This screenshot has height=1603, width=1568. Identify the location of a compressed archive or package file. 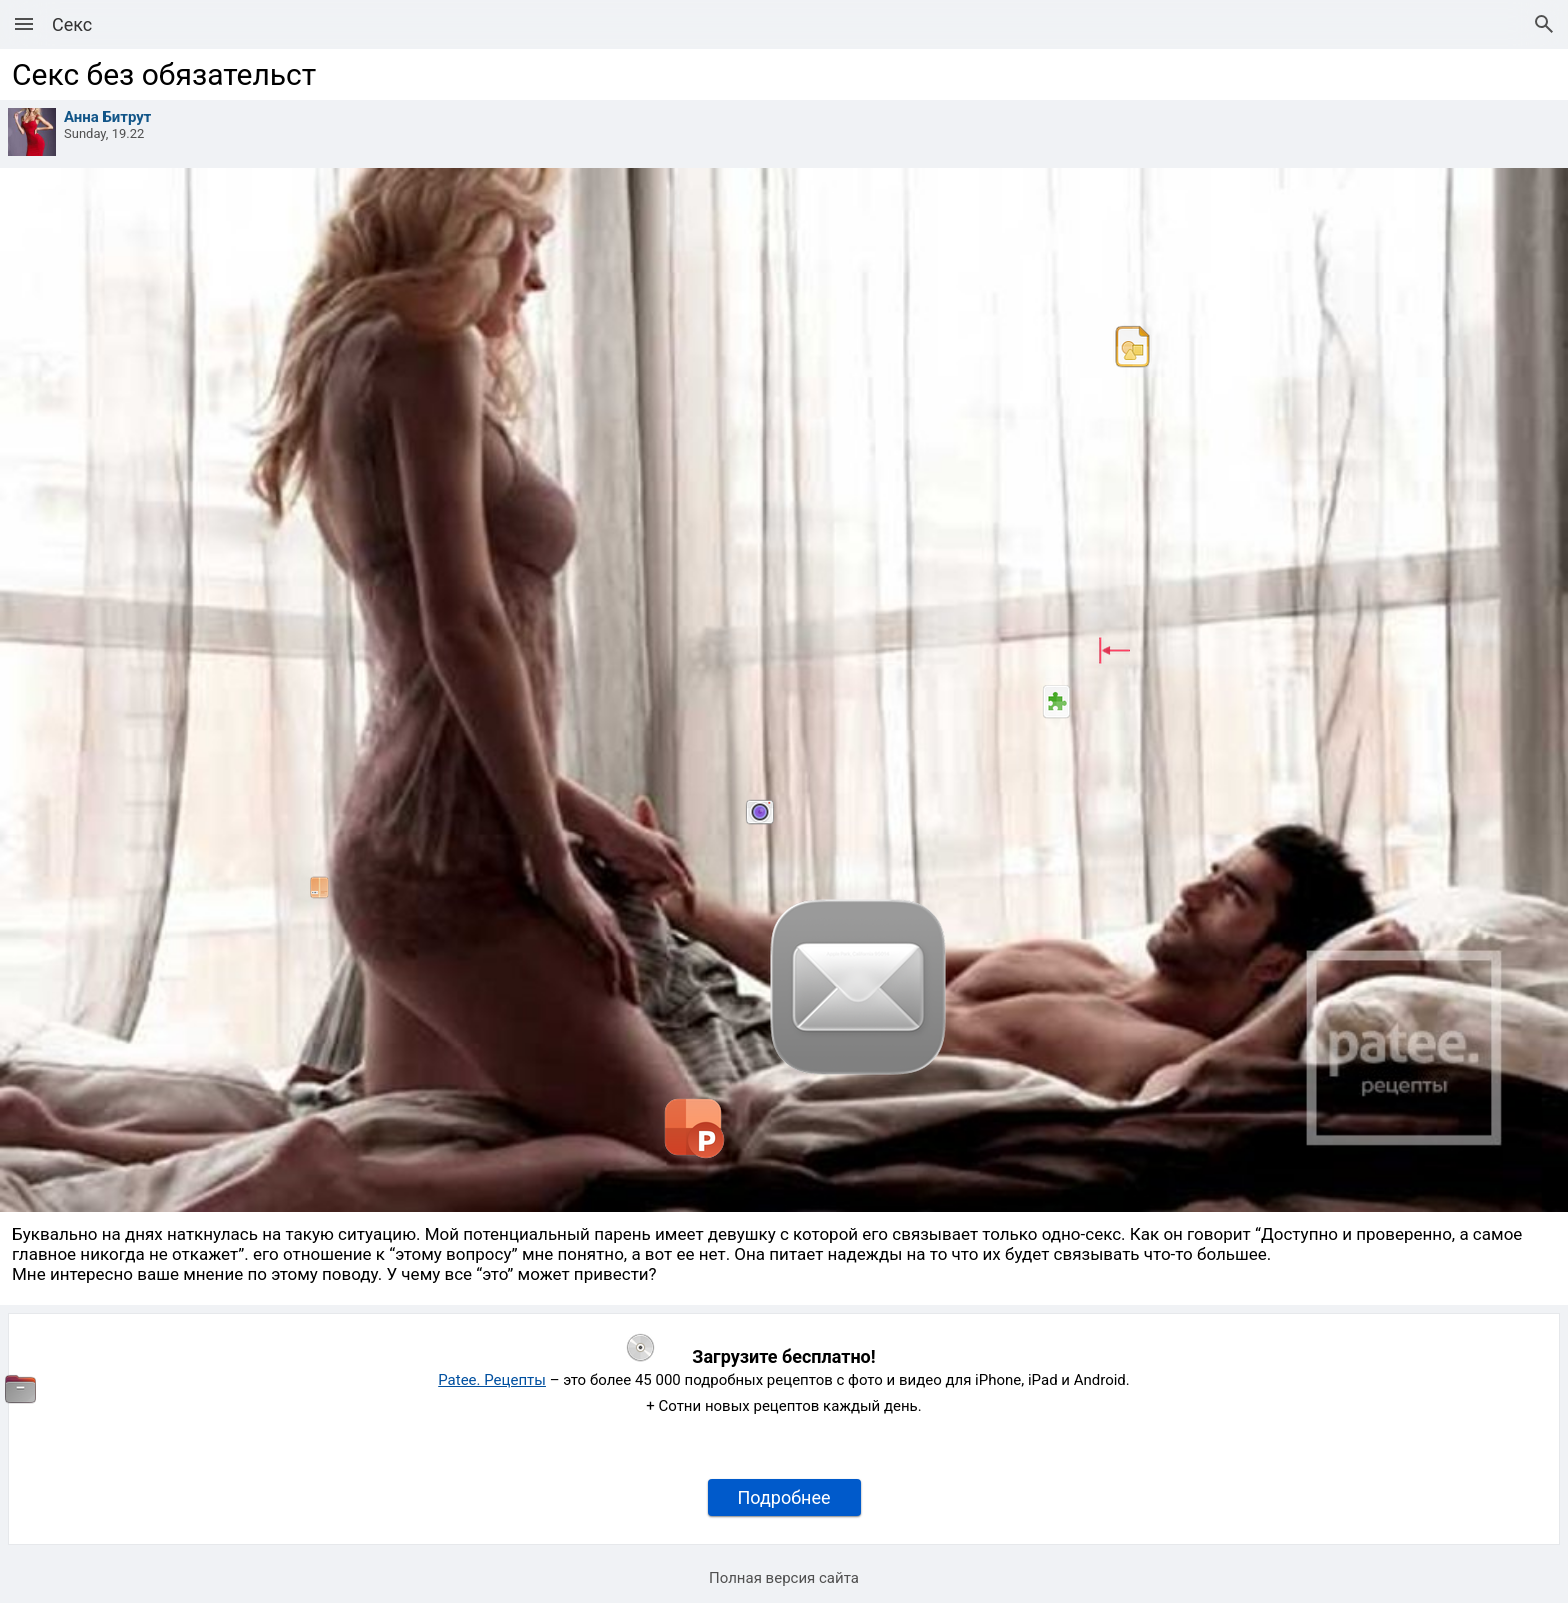
(319, 887).